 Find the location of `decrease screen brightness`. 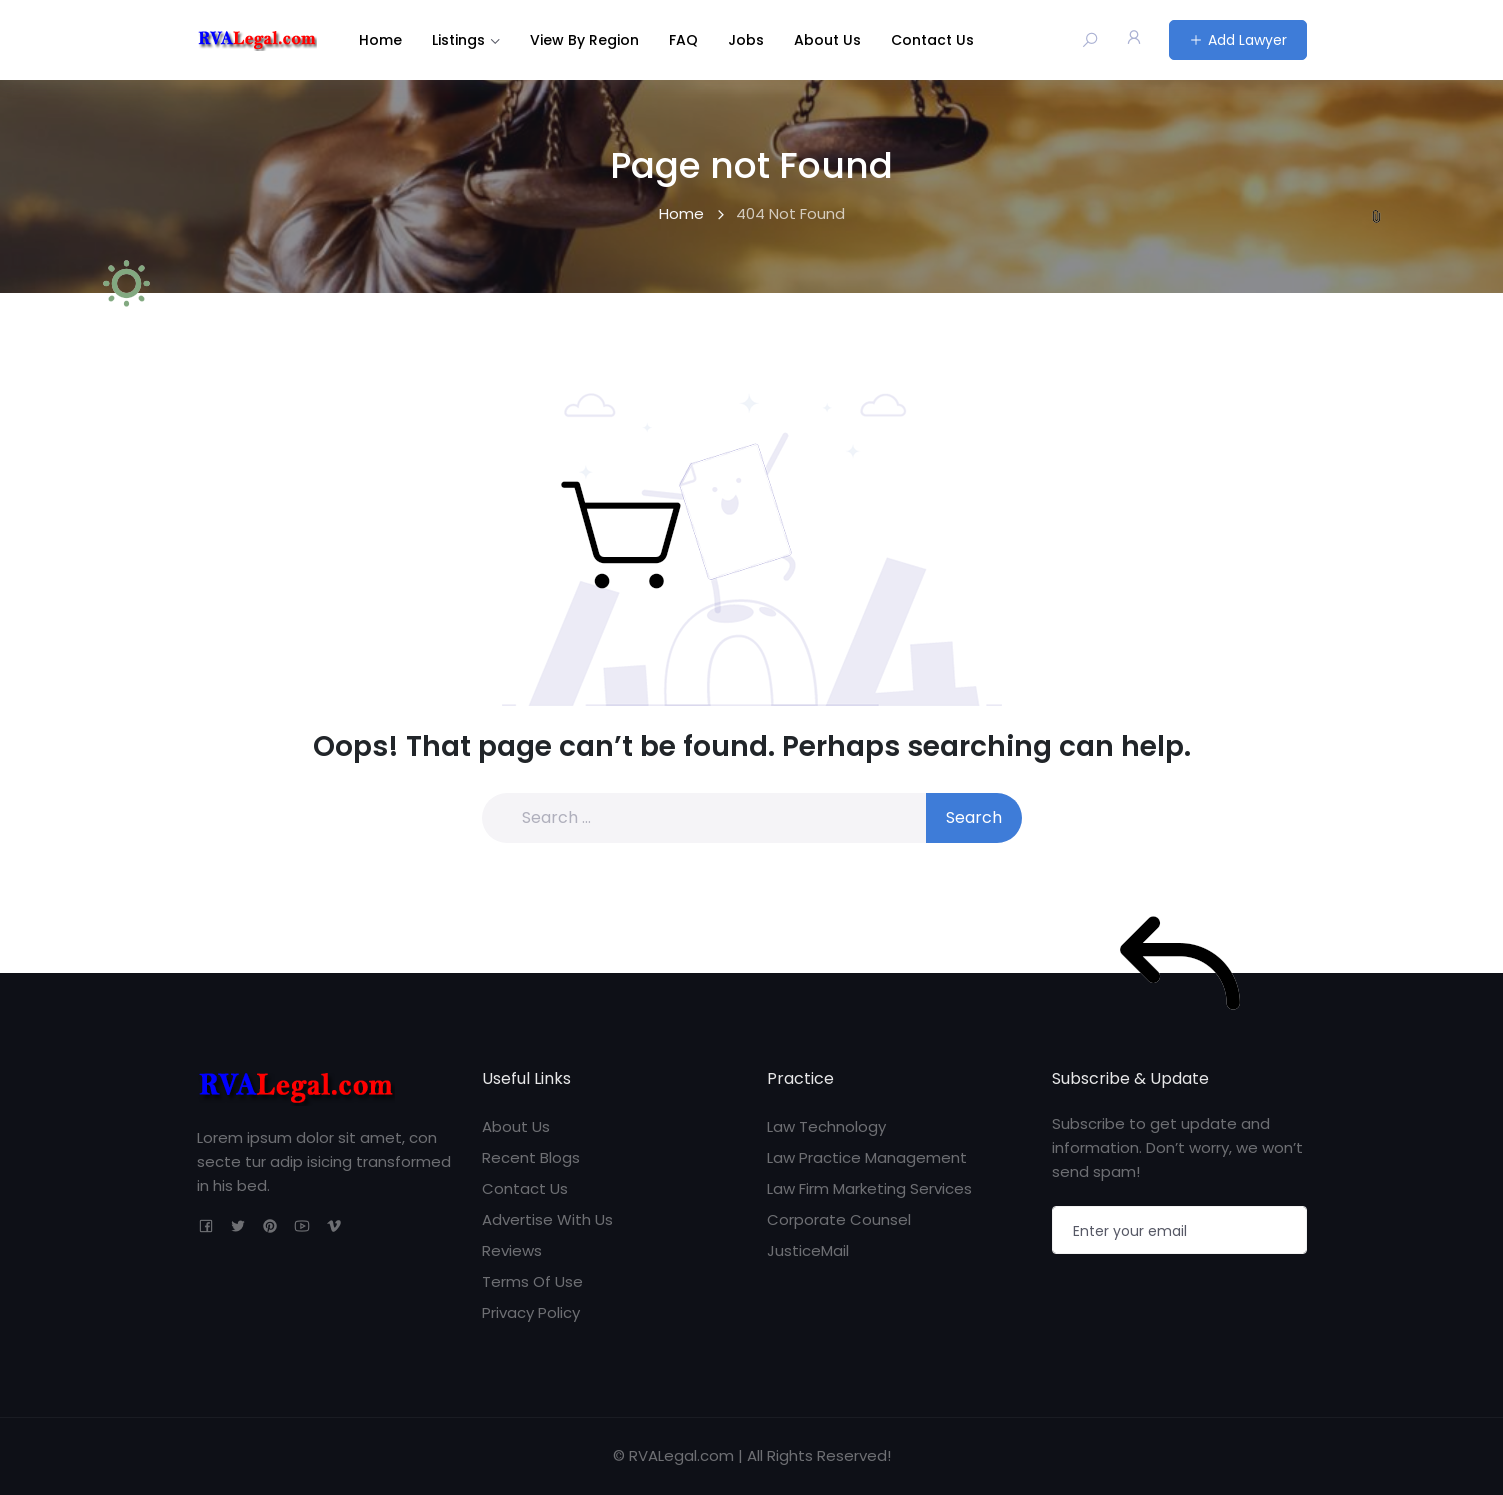

decrease screen brightness is located at coordinates (126, 283).